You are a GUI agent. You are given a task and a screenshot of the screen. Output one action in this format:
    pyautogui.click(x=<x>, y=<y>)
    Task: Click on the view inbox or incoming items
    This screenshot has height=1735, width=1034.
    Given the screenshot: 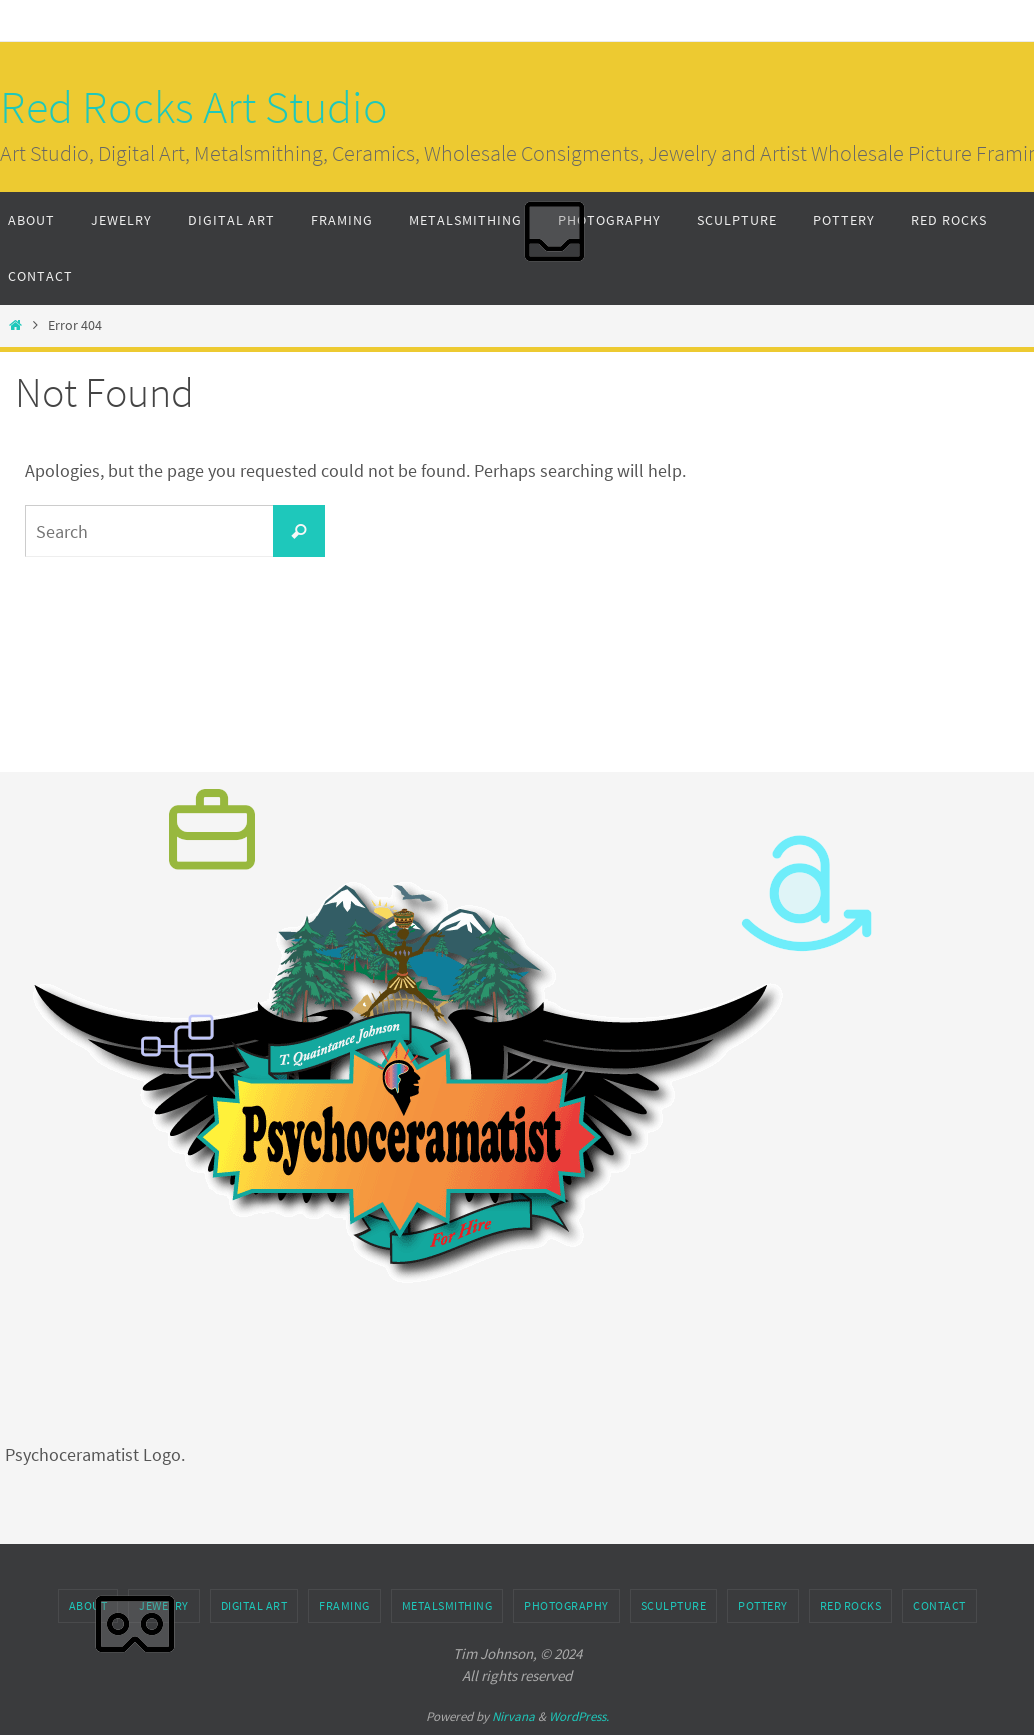 What is the action you would take?
    pyautogui.click(x=554, y=231)
    